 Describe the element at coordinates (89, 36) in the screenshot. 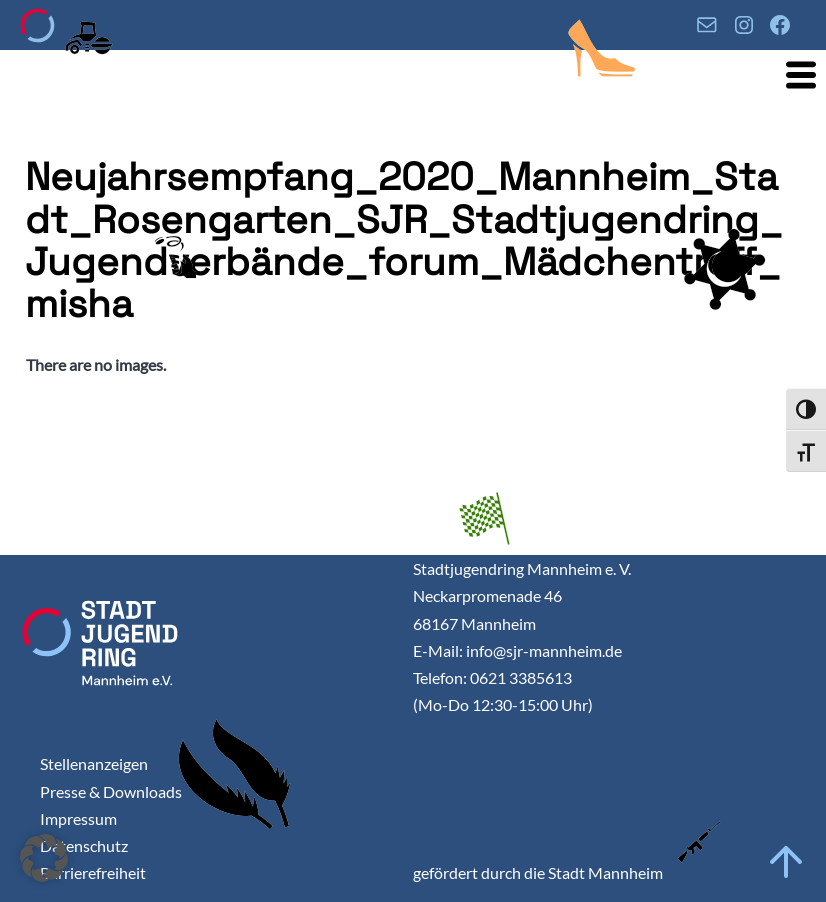

I see `construction or road building category` at that location.